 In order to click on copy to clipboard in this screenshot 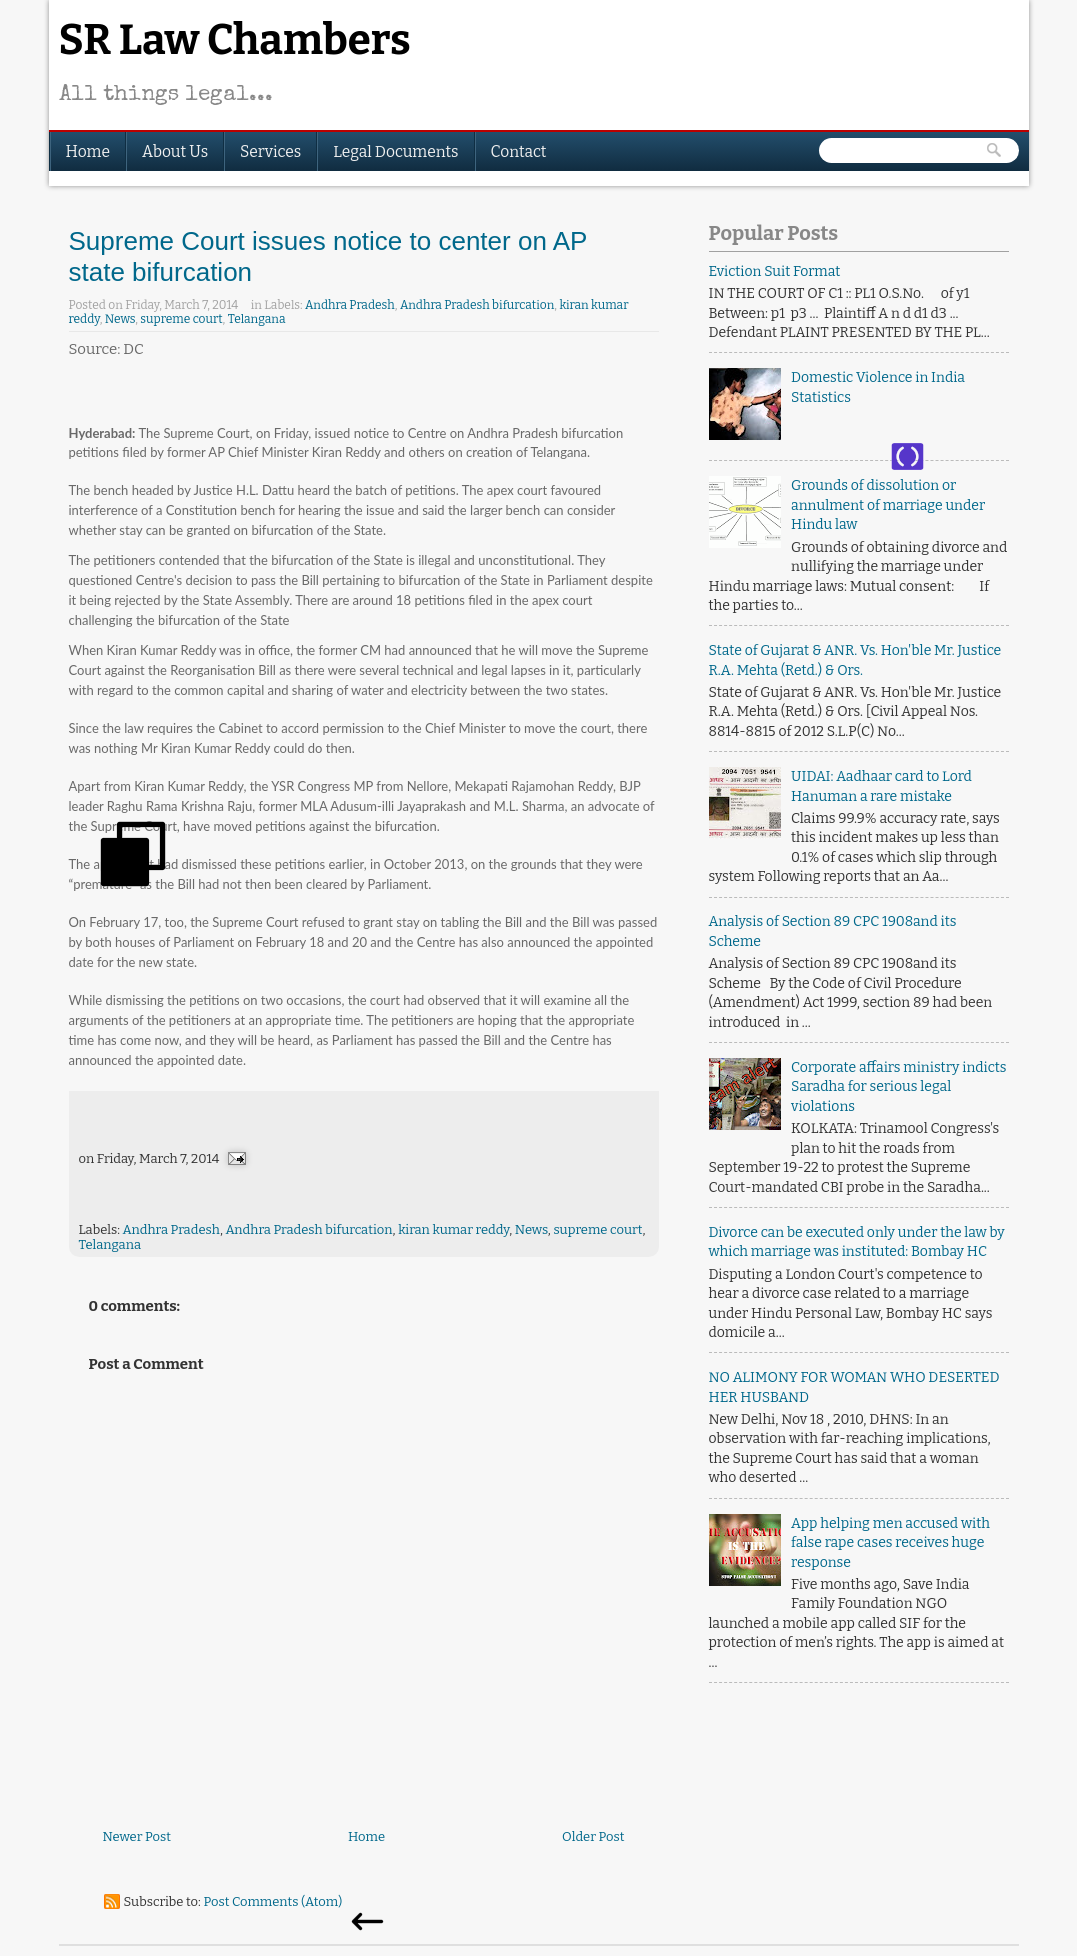, I will do `click(133, 854)`.